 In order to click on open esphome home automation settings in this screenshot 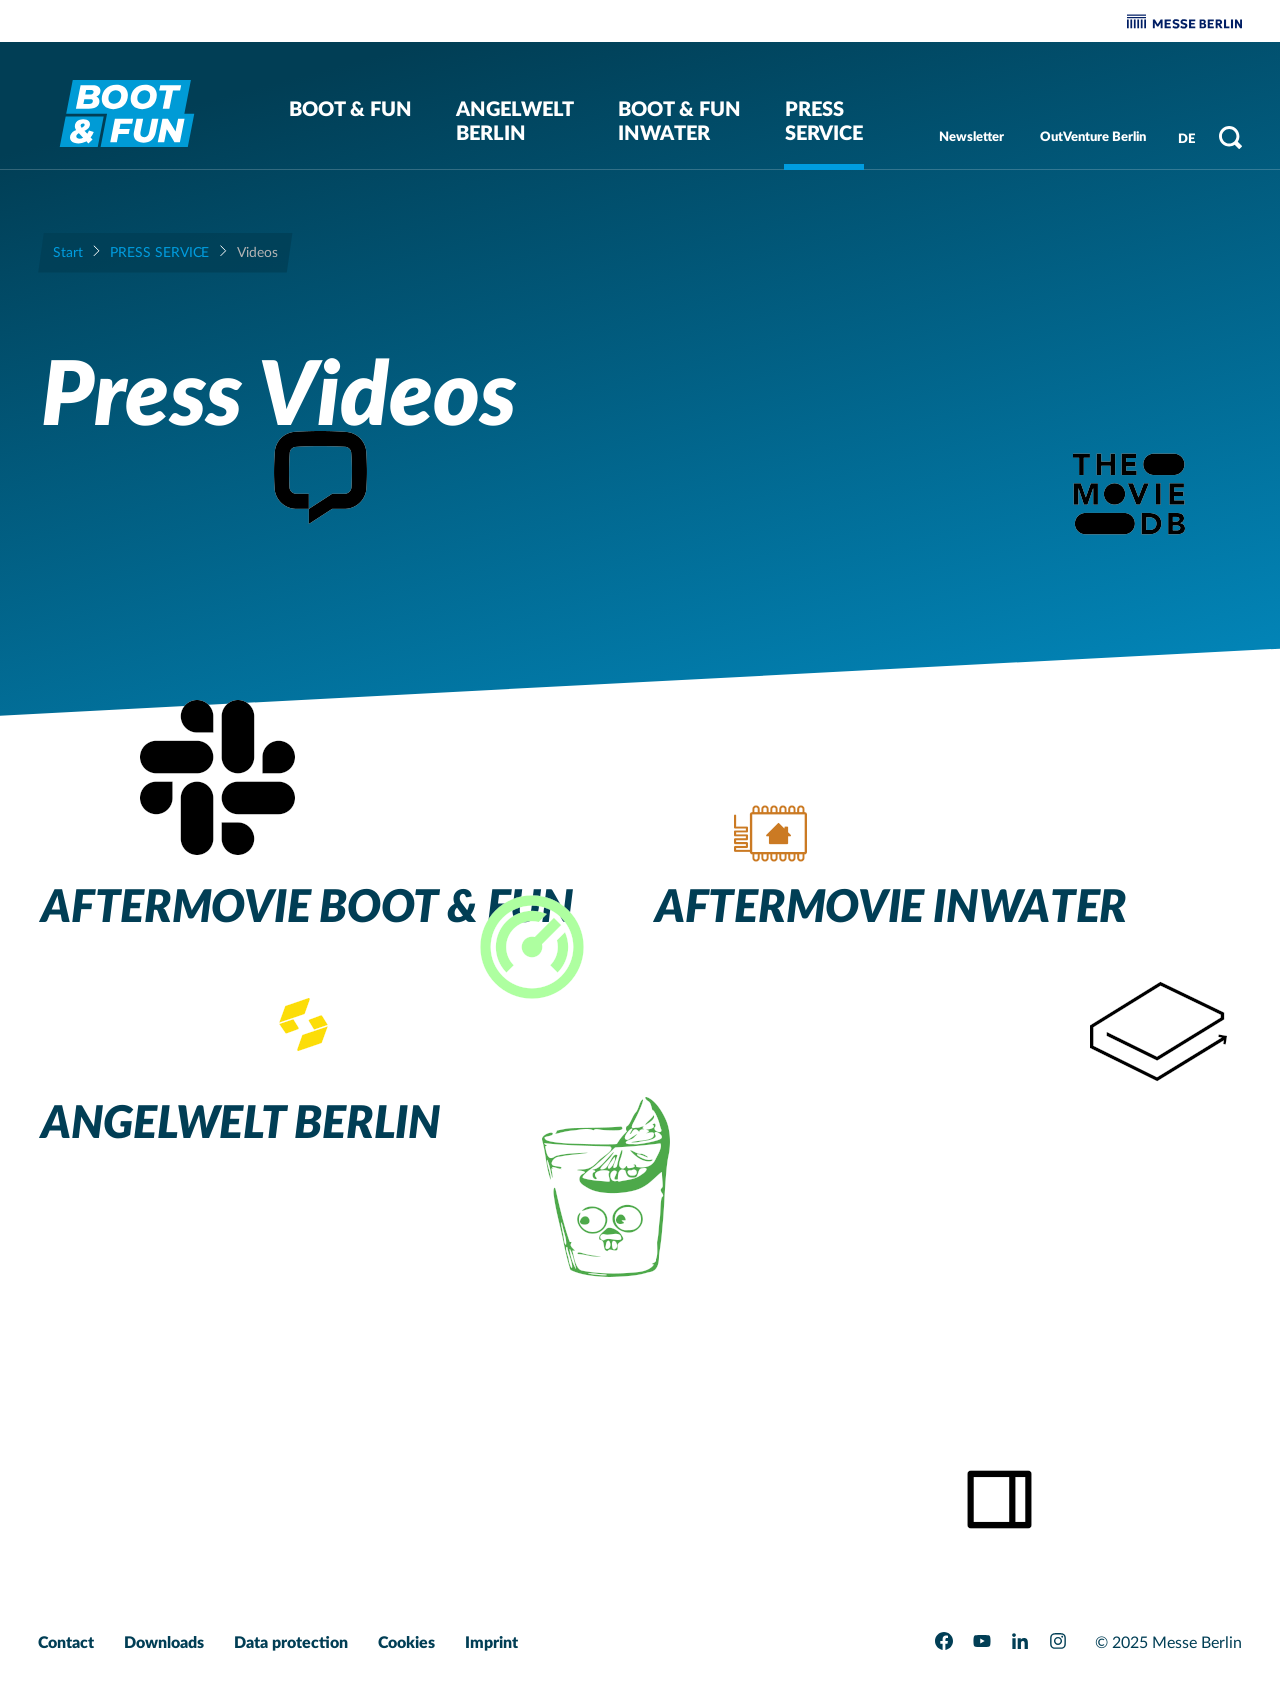, I will do `click(770, 833)`.